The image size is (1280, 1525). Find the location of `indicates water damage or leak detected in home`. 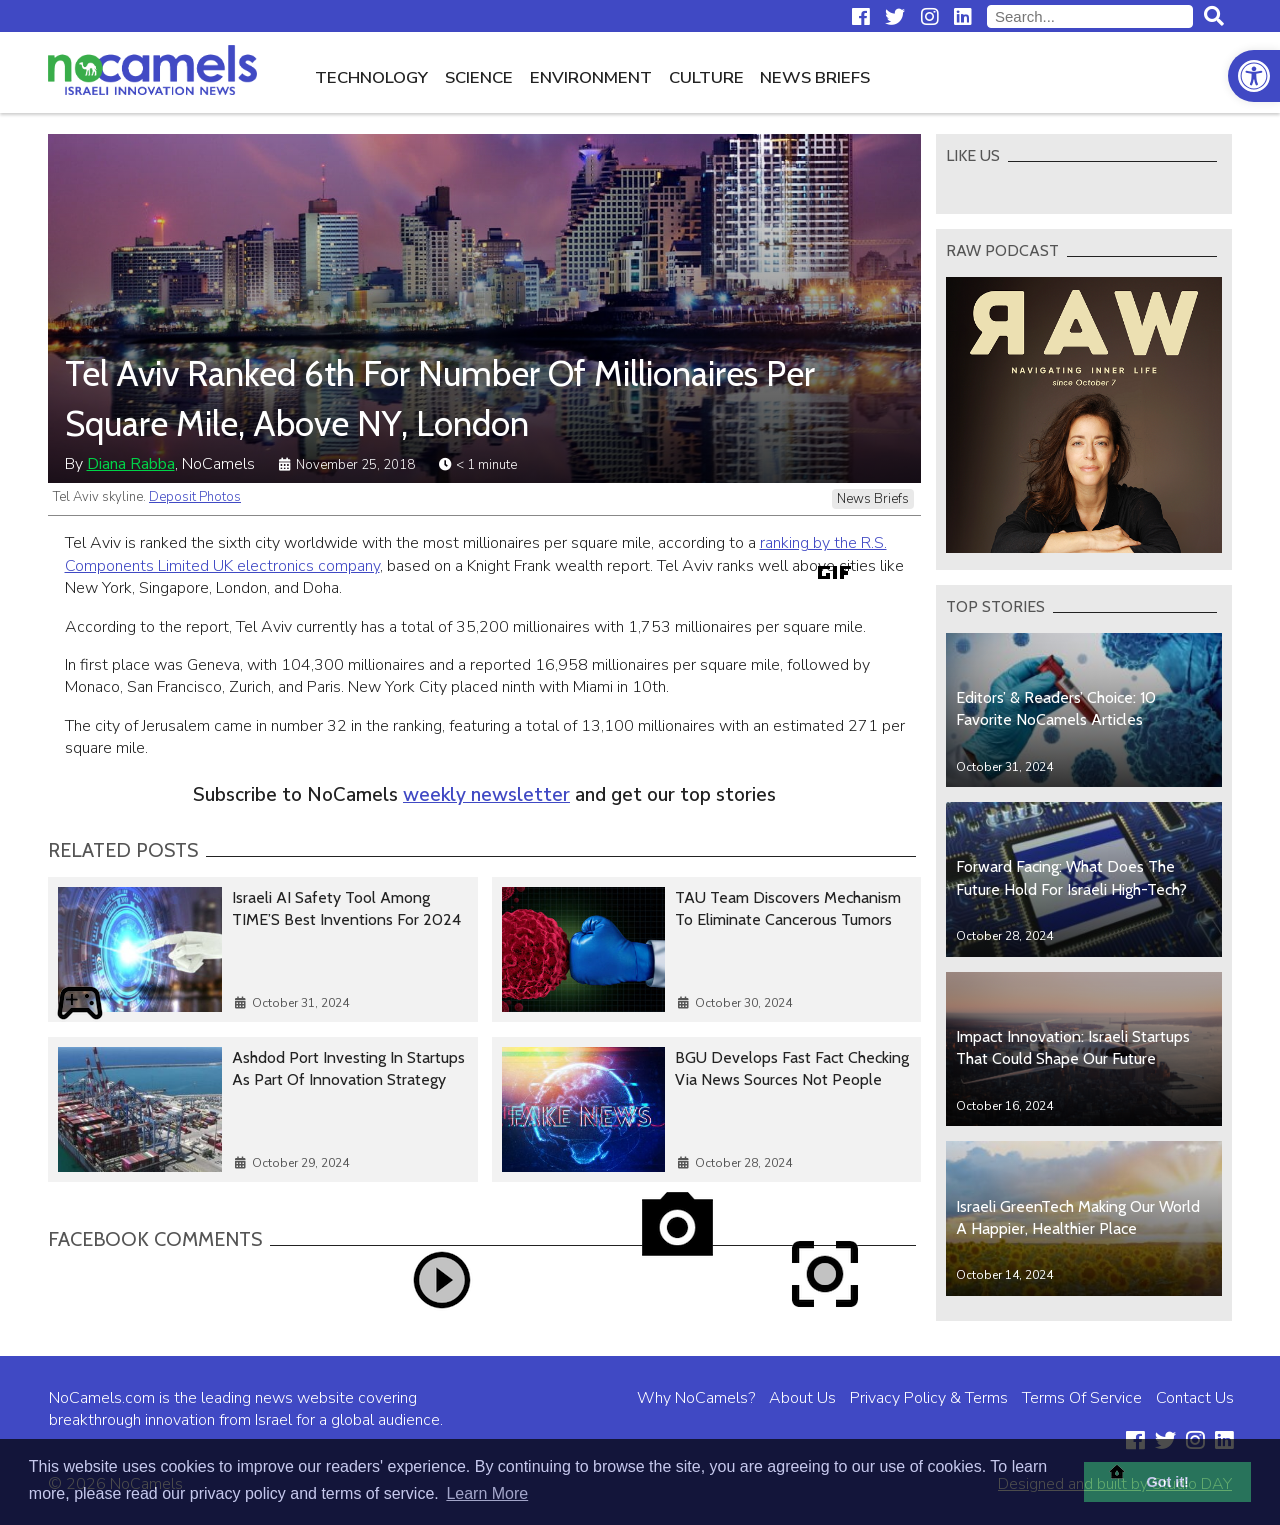

indicates water damage or leak detected in home is located at coordinates (1117, 1472).